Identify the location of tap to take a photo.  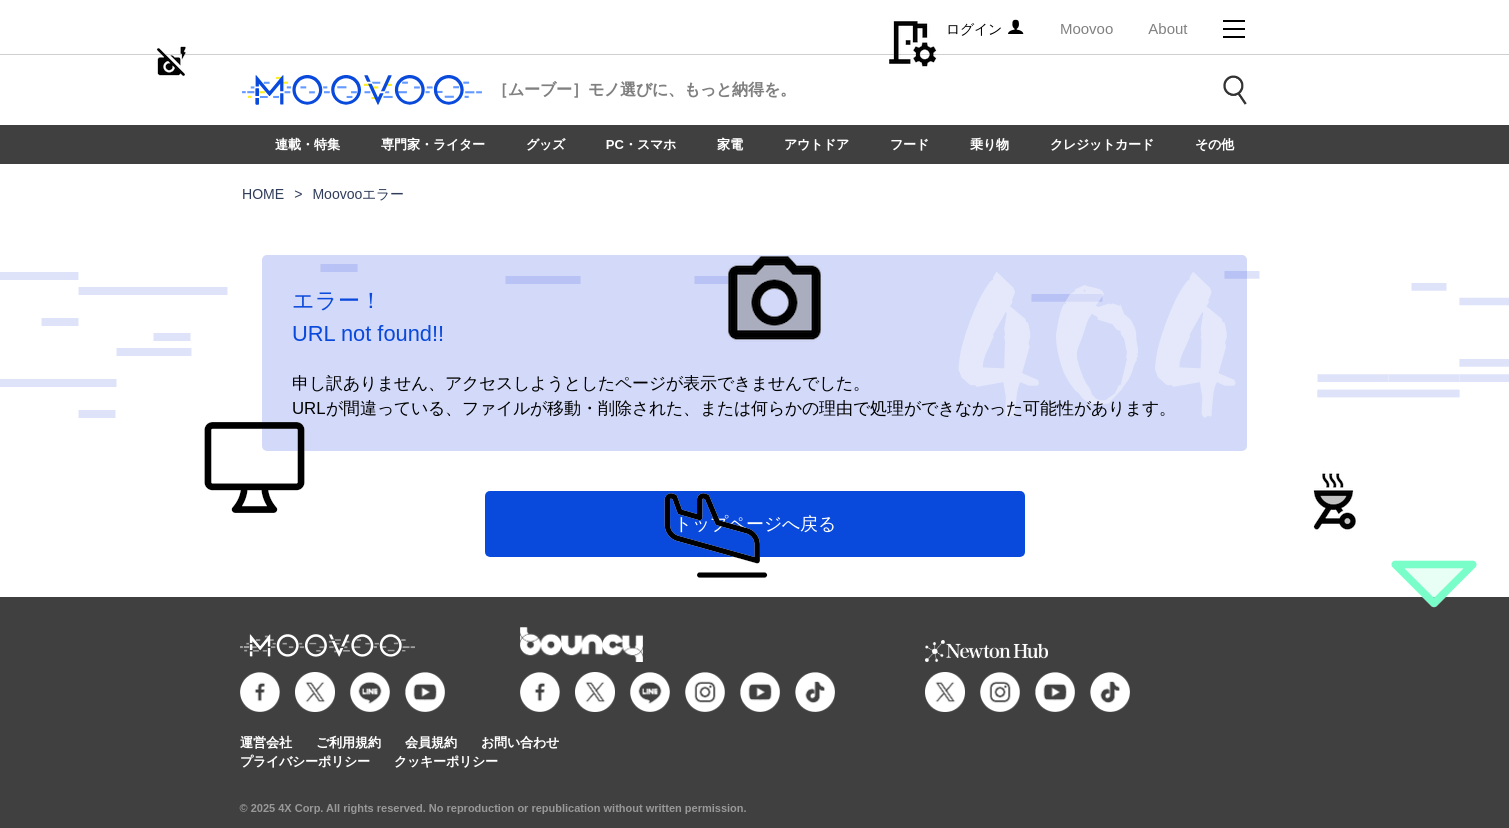
(774, 302).